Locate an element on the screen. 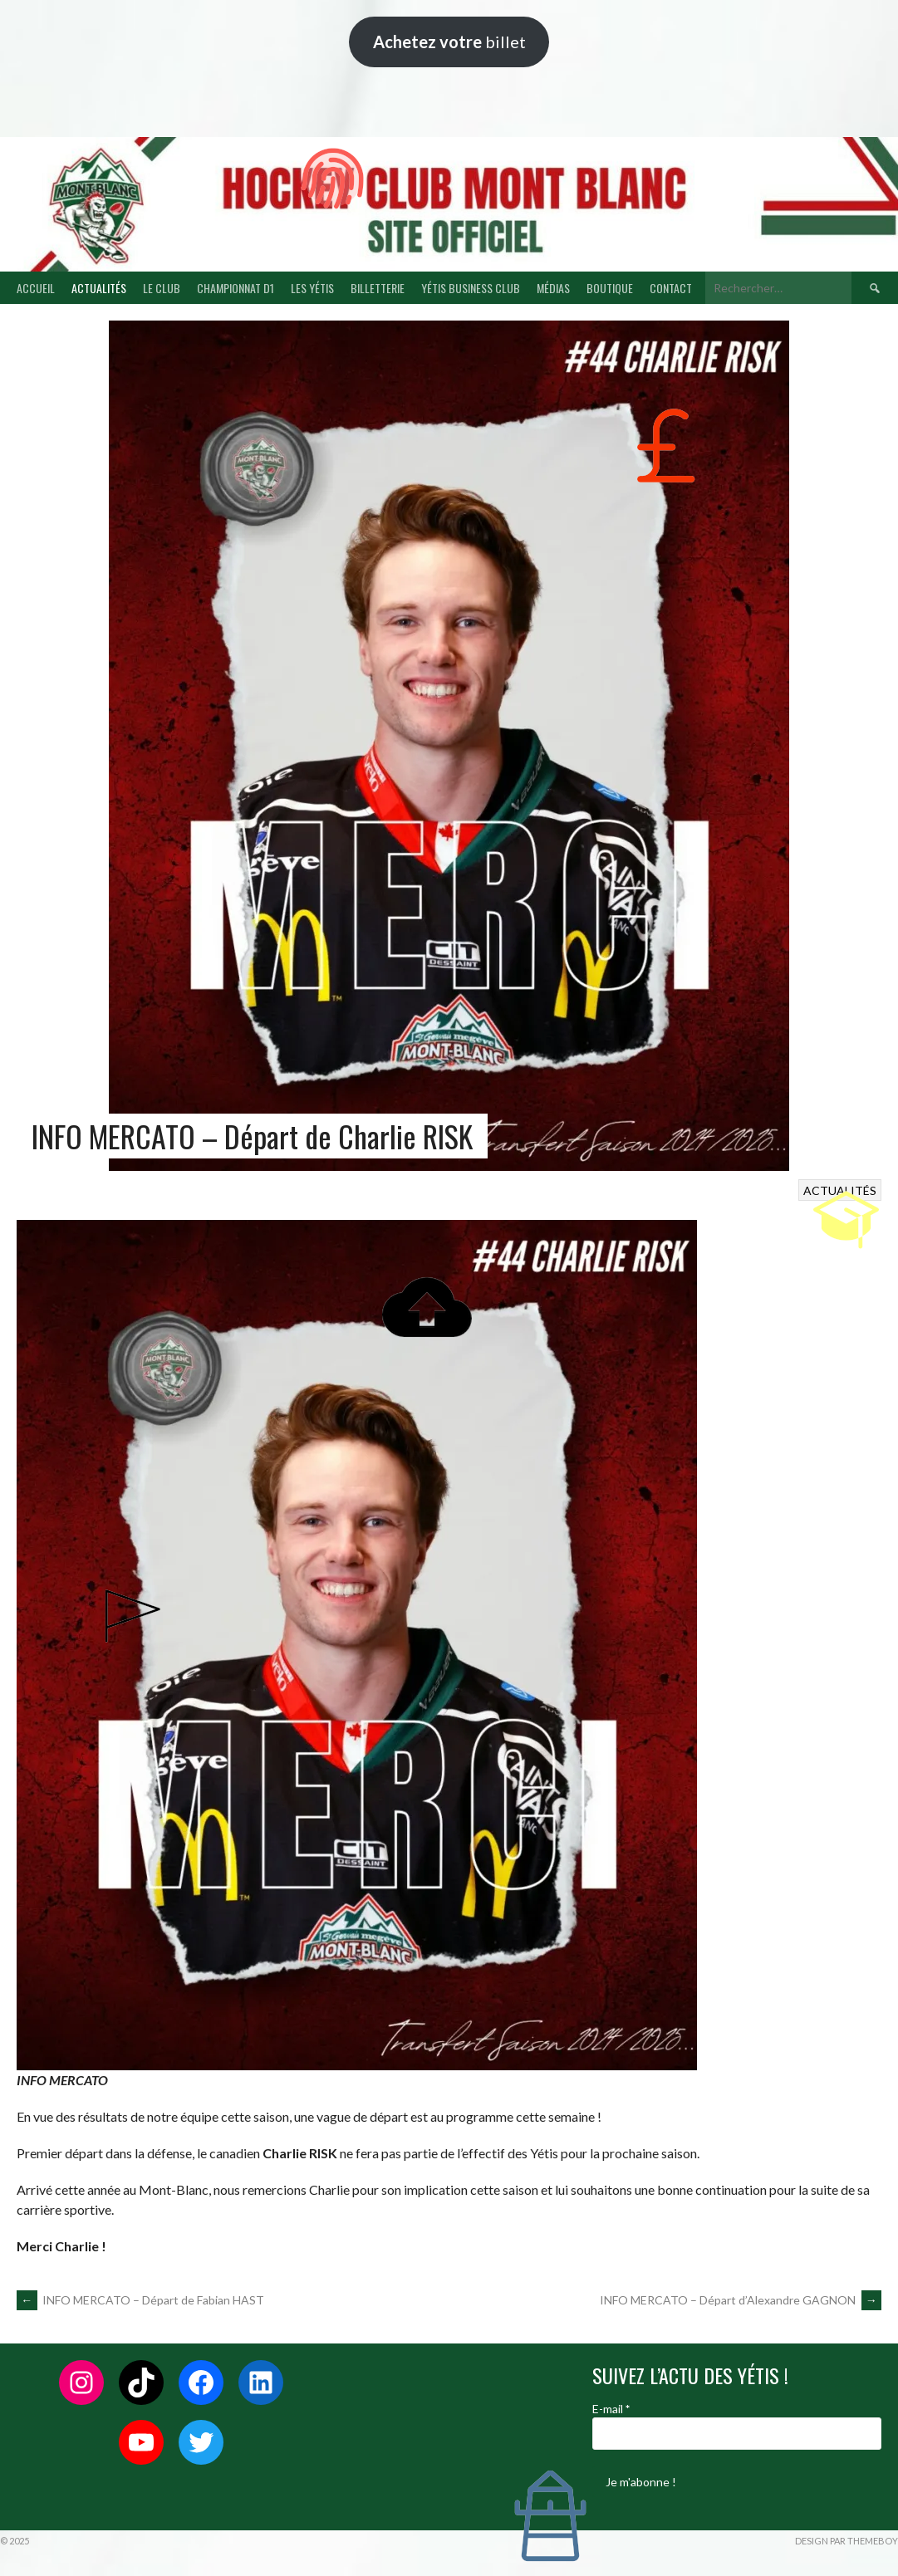 The width and height of the screenshot is (898, 2576). upload files to cloud storage is located at coordinates (427, 1307).